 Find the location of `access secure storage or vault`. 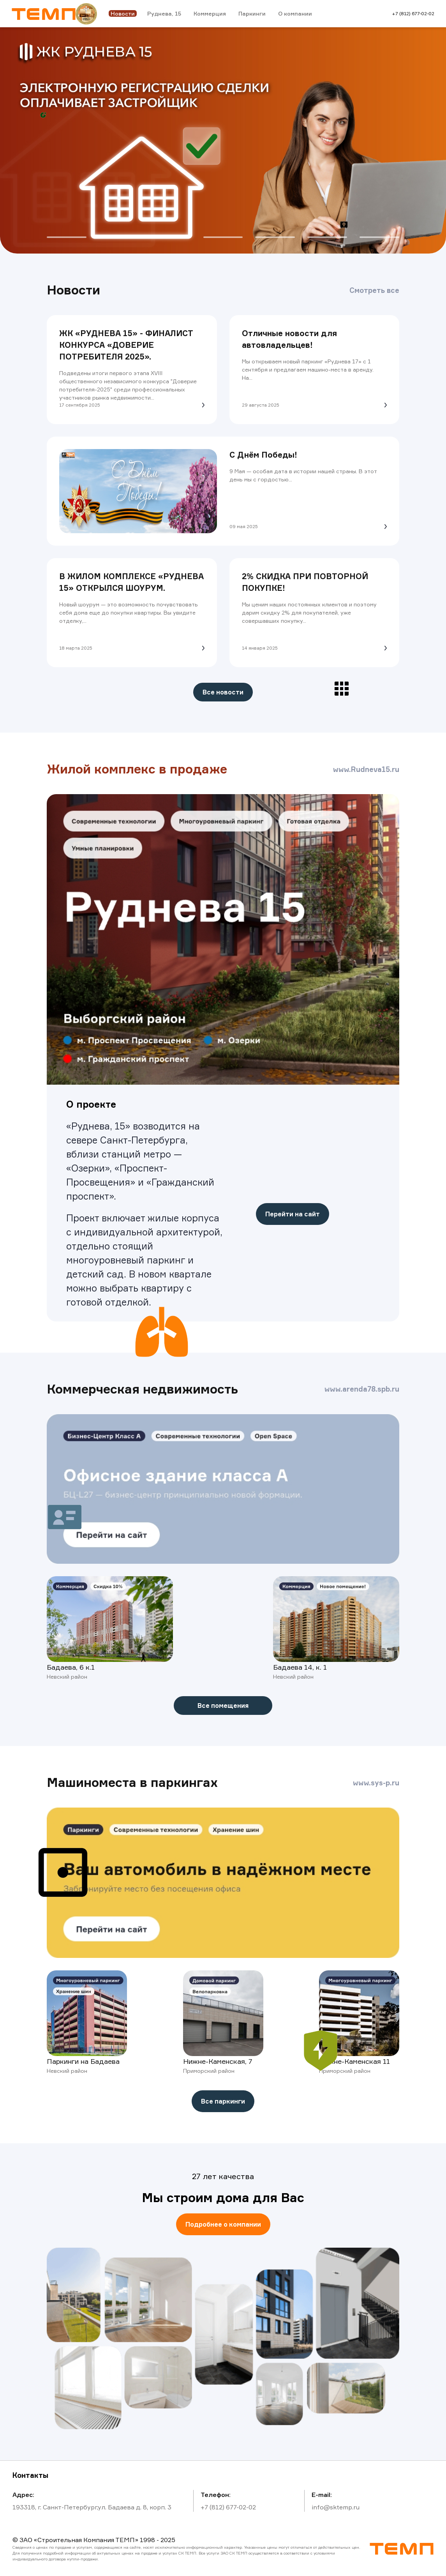

access secure storage or vault is located at coordinates (344, 225).